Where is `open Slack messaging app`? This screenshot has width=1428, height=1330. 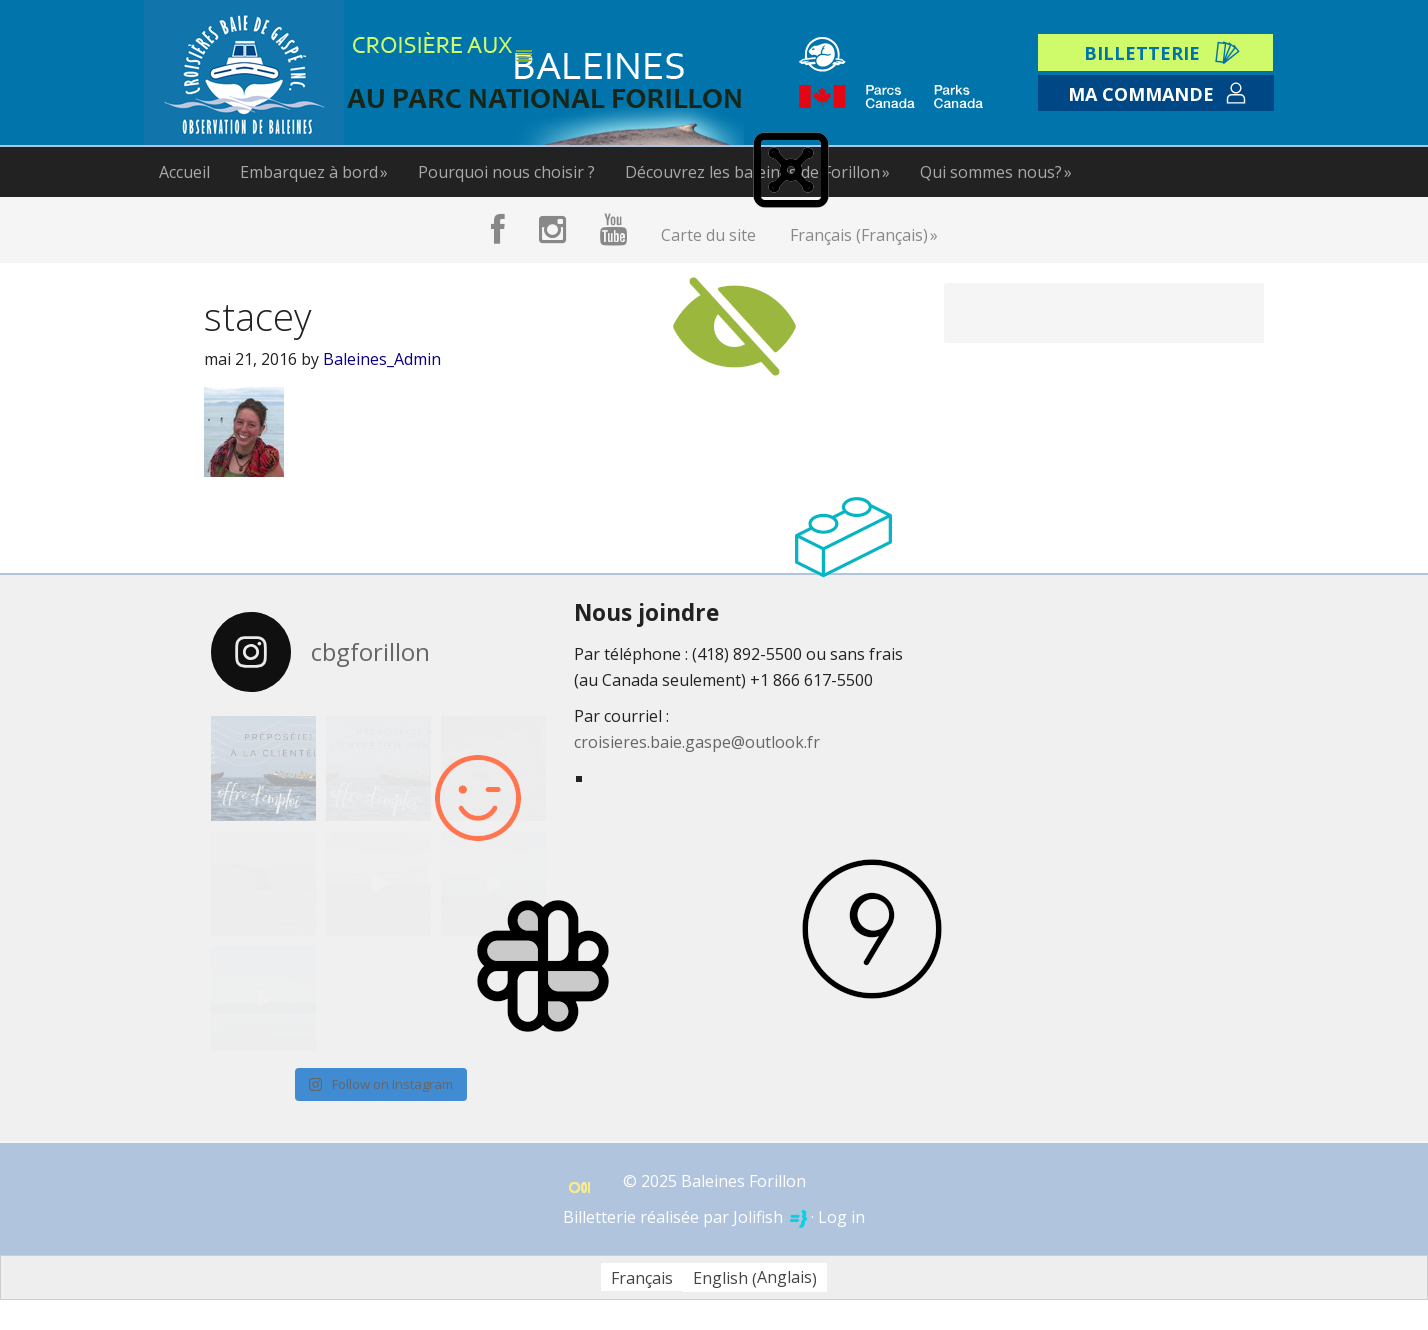 open Slack messaging app is located at coordinates (543, 966).